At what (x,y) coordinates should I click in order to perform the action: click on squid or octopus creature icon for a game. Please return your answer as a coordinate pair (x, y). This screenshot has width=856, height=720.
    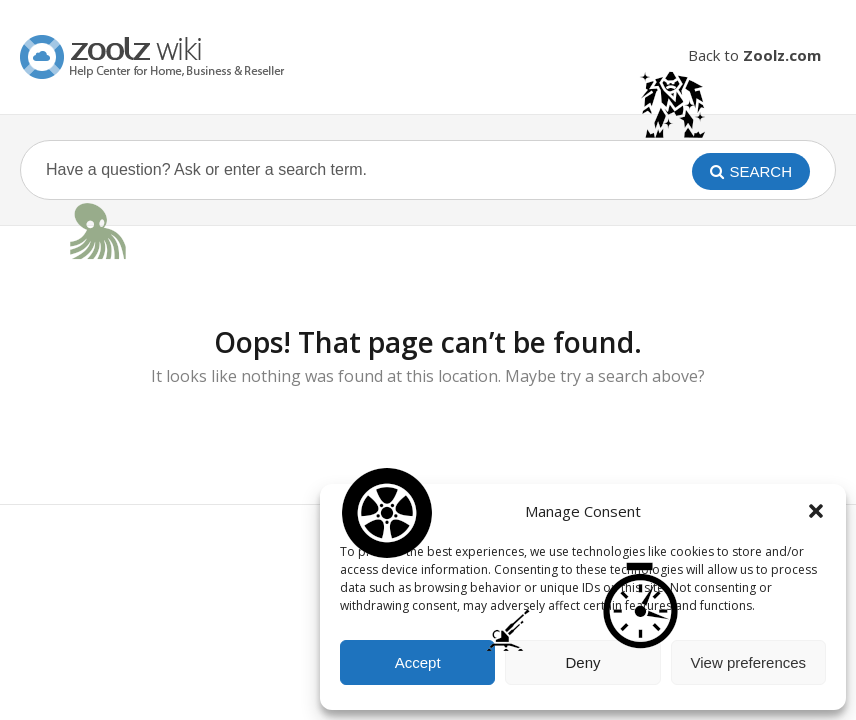
    Looking at the image, I should click on (98, 231).